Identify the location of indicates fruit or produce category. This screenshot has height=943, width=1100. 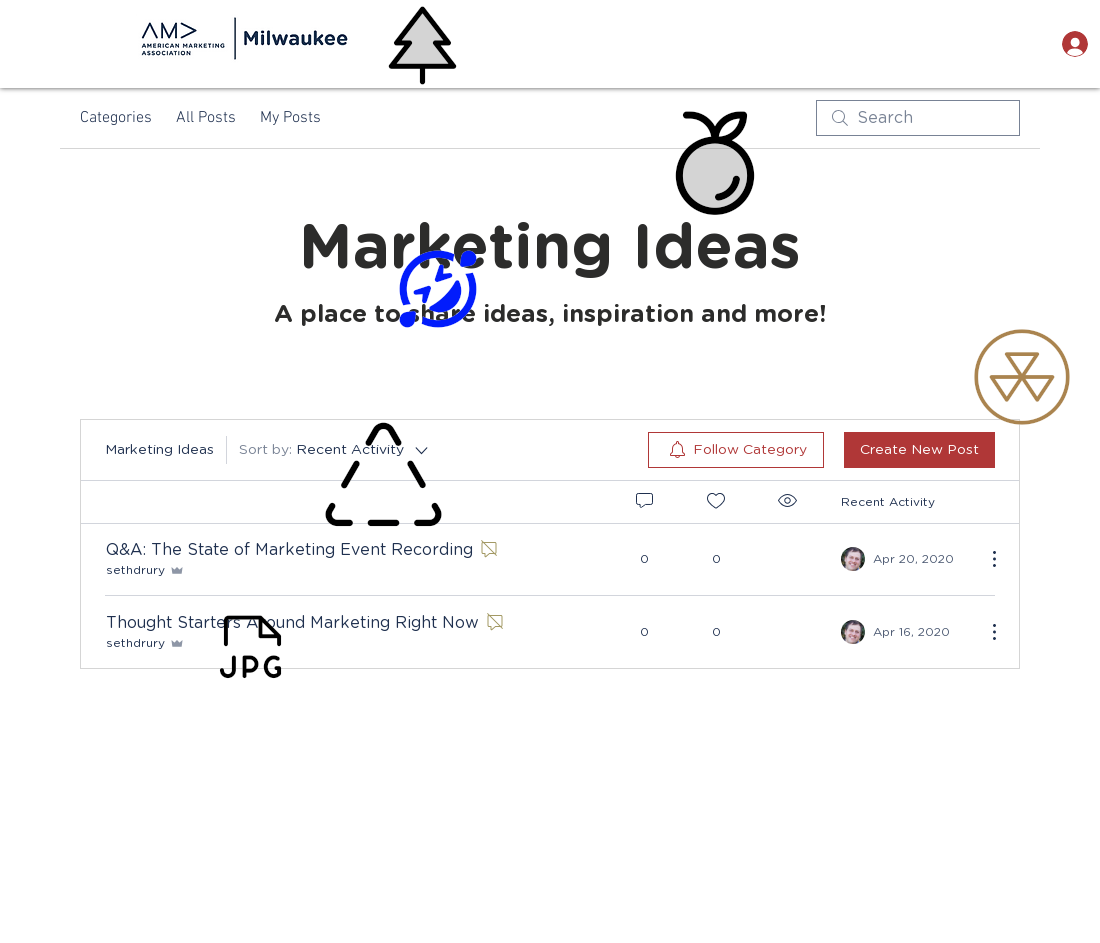
(715, 165).